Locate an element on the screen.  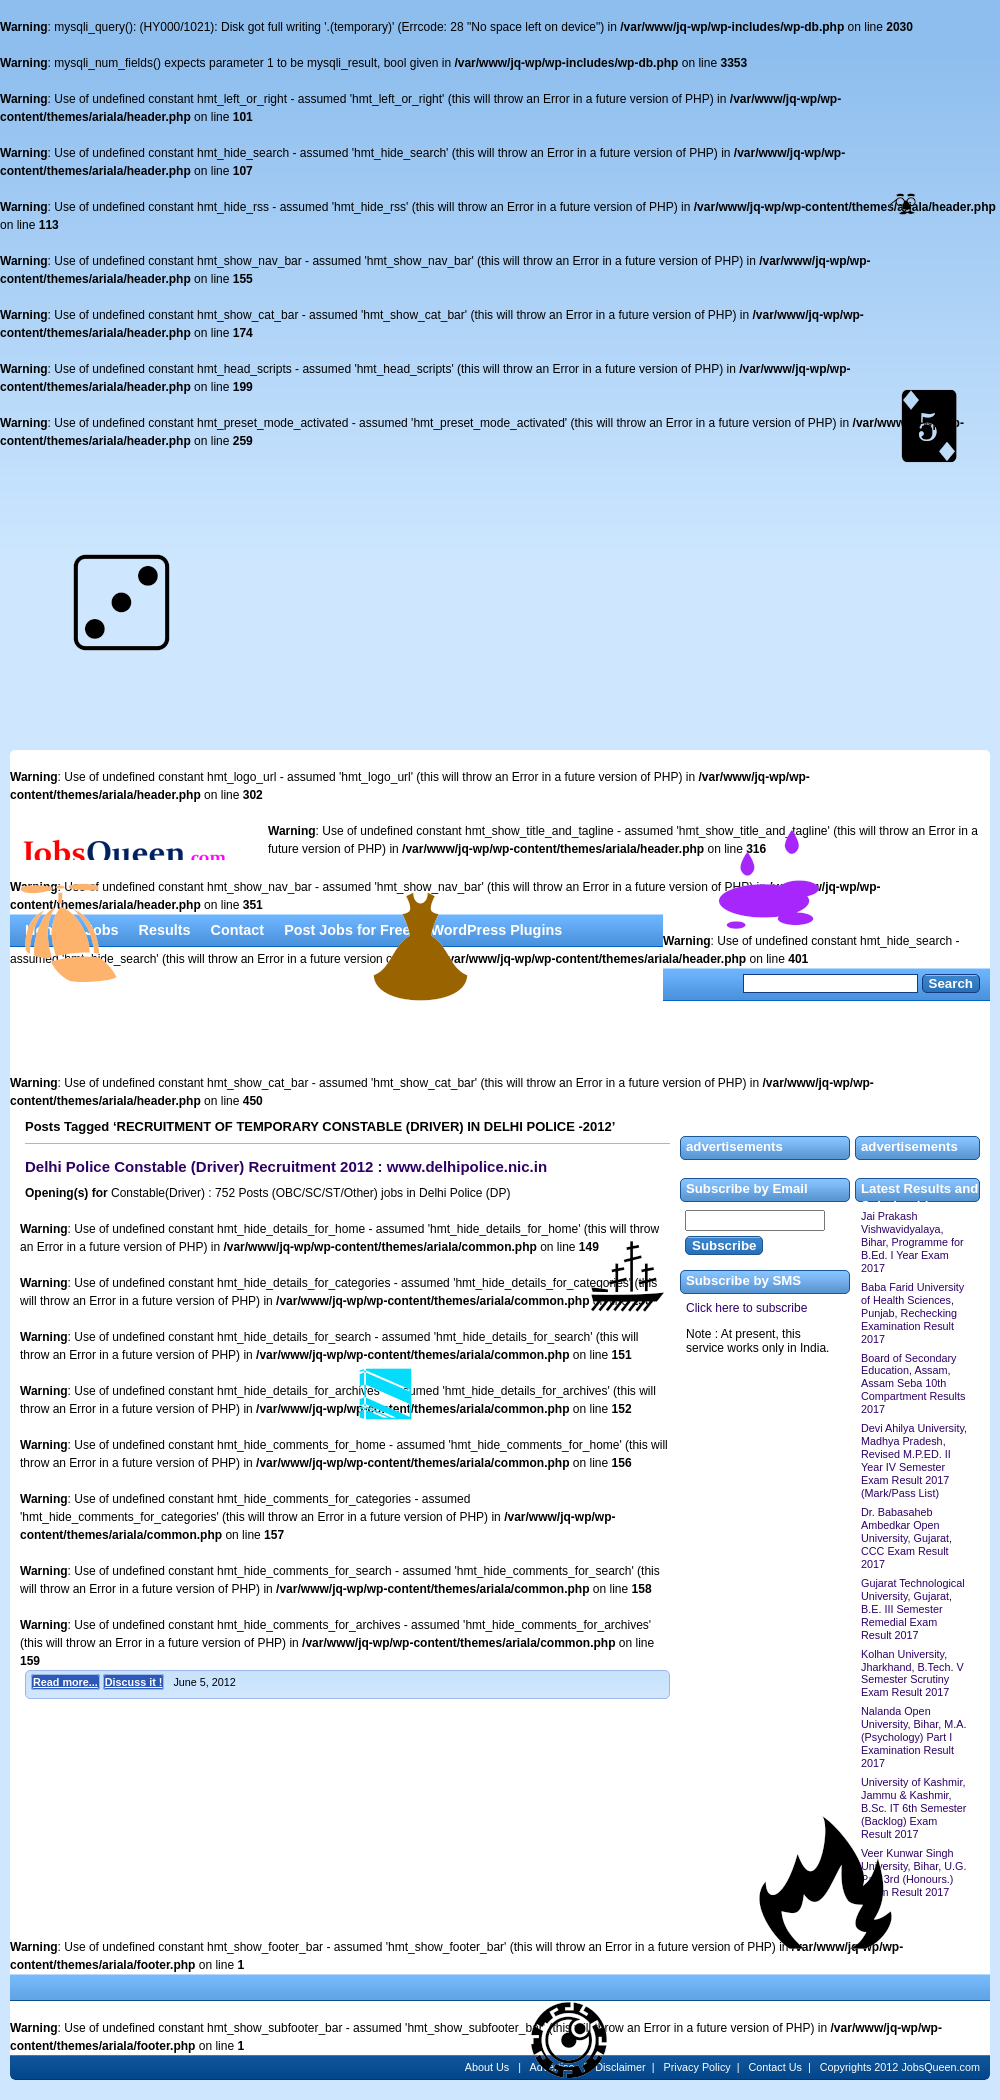
indicates a water leak or fluid spill is located at coordinates (768, 878).